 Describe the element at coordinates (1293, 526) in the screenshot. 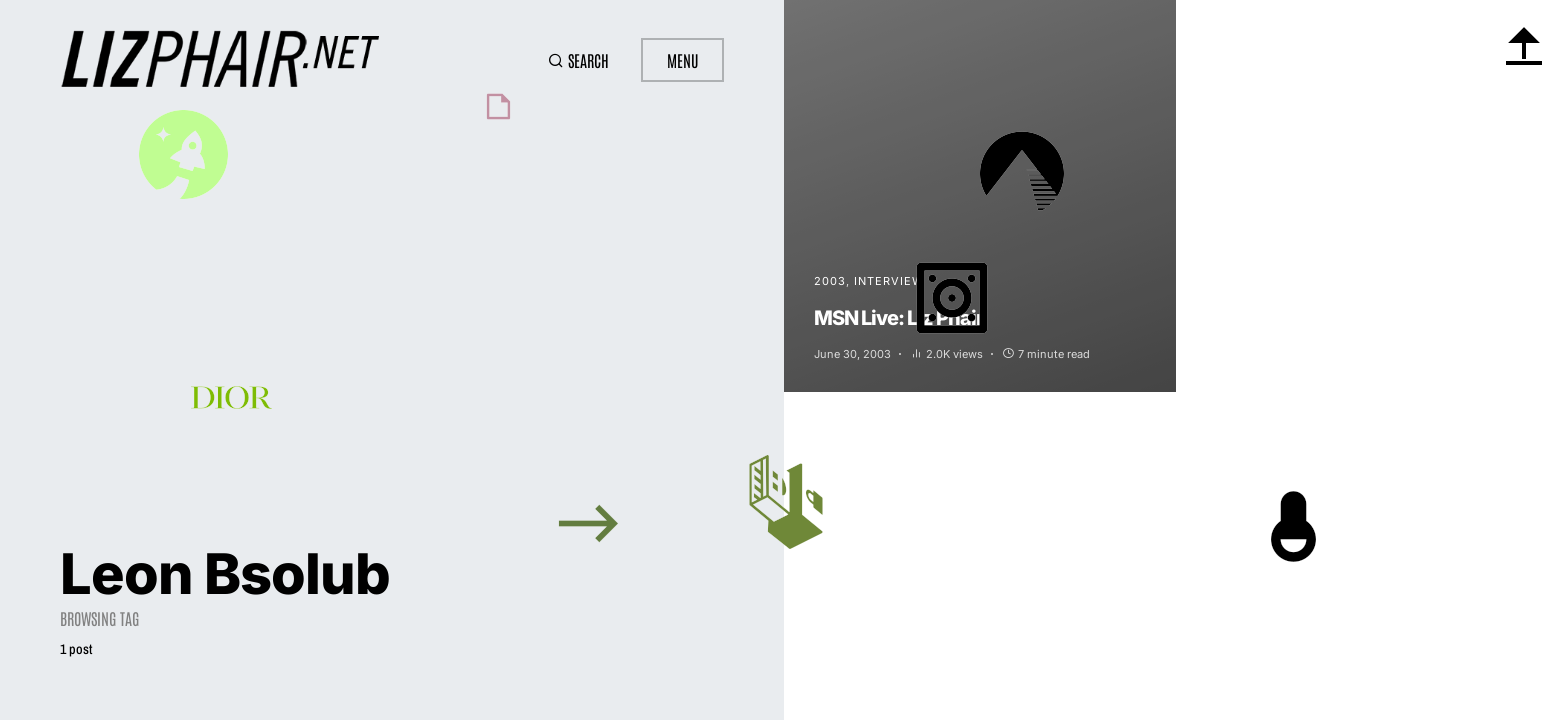

I see `indicates low or cold temperature` at that location.